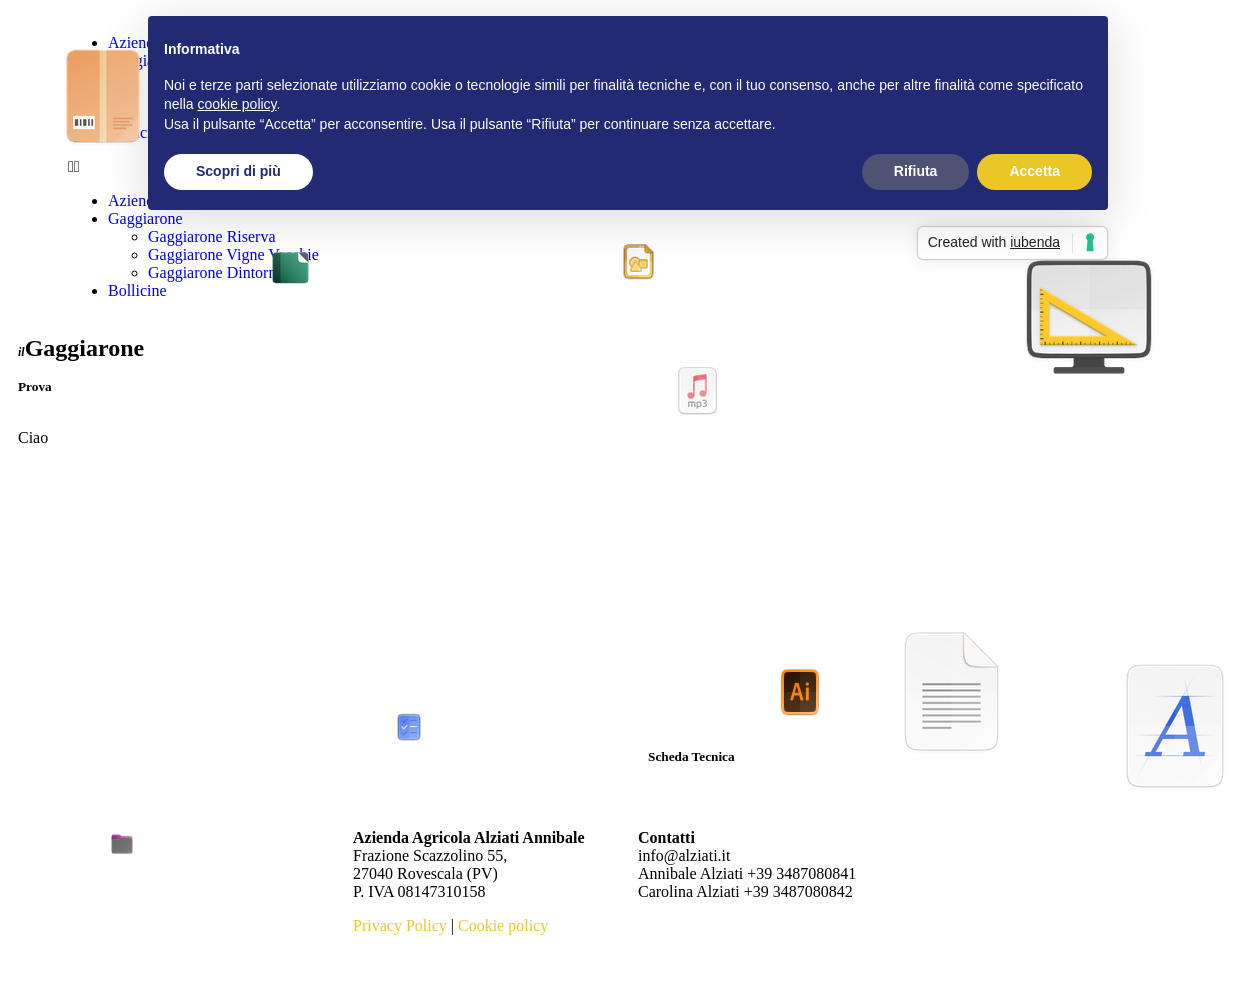 This screenshot has width=1256, height=993. Describe the element at coordinates (290, 266) in the screenshot. I see `change your desktop wallpaper` at that location.